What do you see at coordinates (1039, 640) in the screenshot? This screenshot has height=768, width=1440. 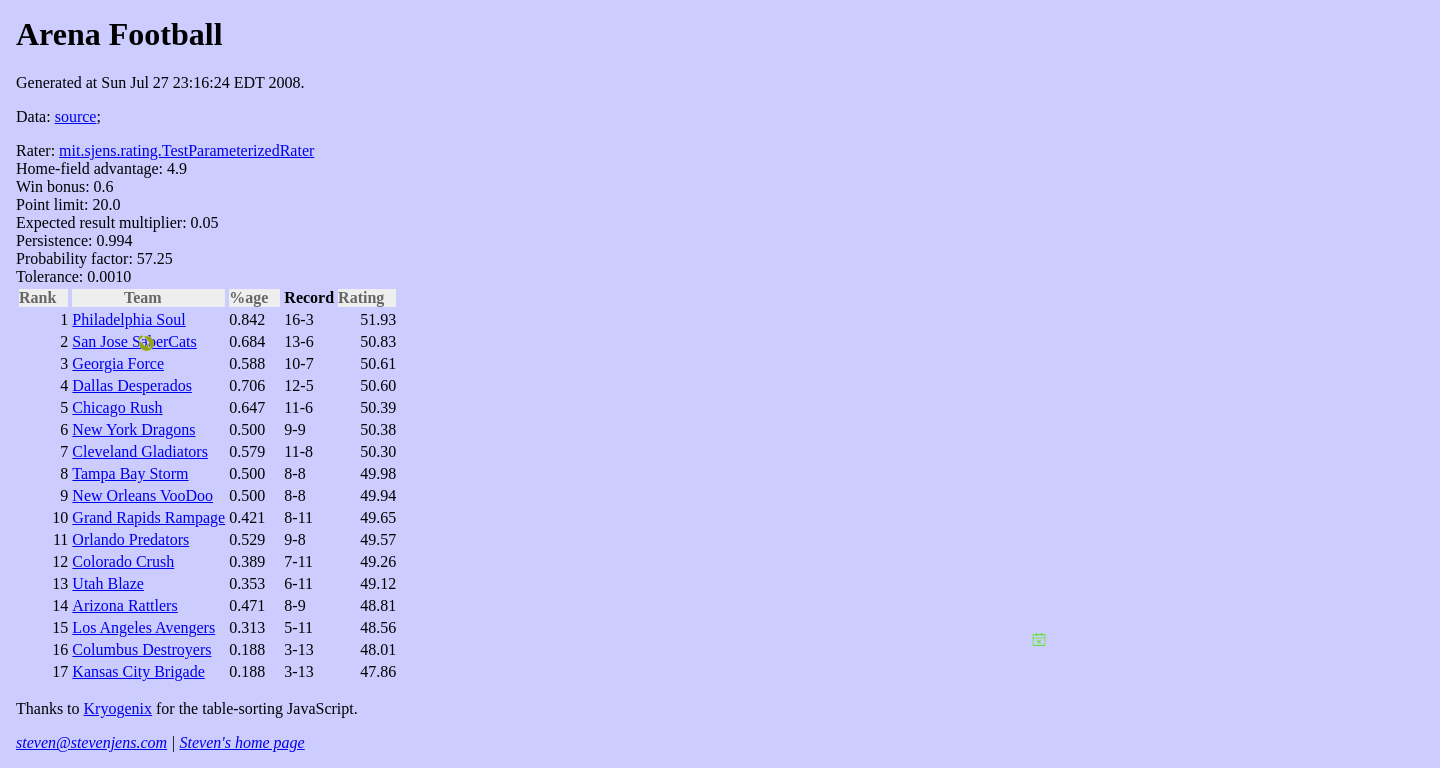 I see `cancel or delete a scheduled event` at bounding box center [1039, 640].